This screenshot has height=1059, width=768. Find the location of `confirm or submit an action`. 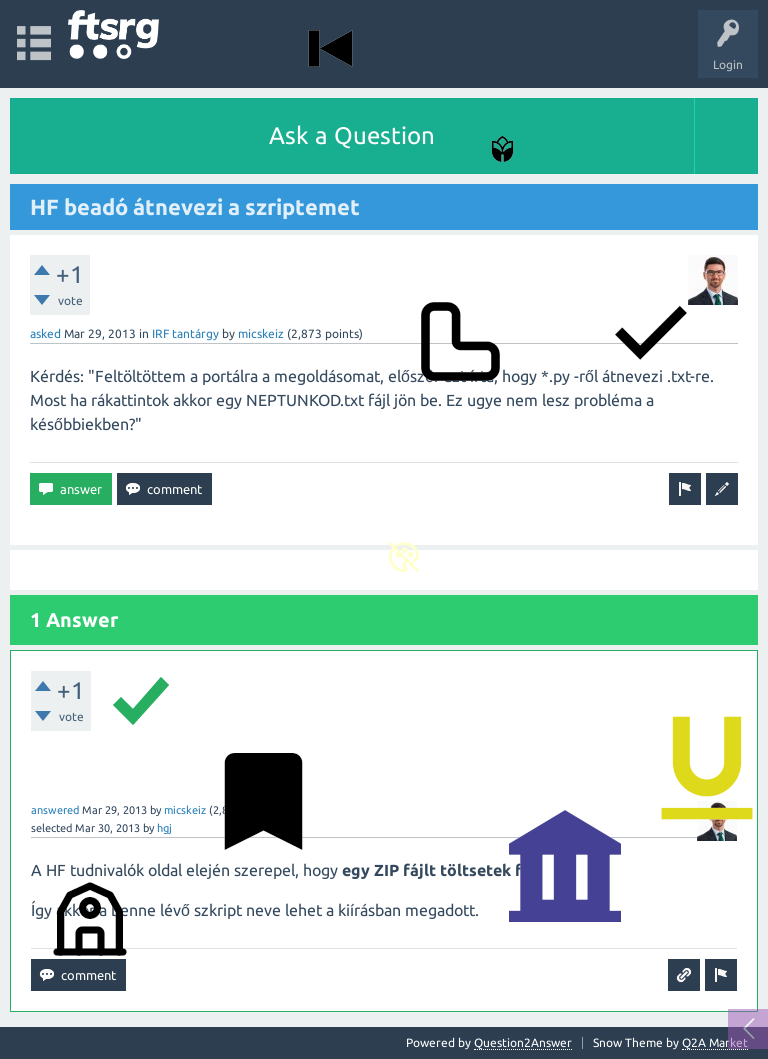

confirm or submit an action is located at coordinates (651, 331).